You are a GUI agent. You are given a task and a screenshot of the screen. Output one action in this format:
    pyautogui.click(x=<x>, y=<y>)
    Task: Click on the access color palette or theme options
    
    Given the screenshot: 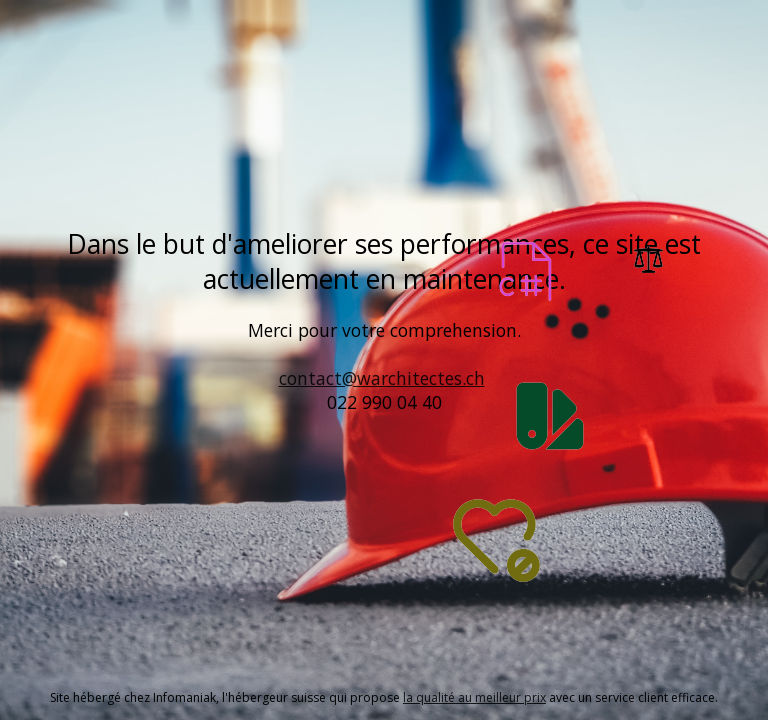 What is the action you would take?
    pyautogui.click(x=550, y=416)
    